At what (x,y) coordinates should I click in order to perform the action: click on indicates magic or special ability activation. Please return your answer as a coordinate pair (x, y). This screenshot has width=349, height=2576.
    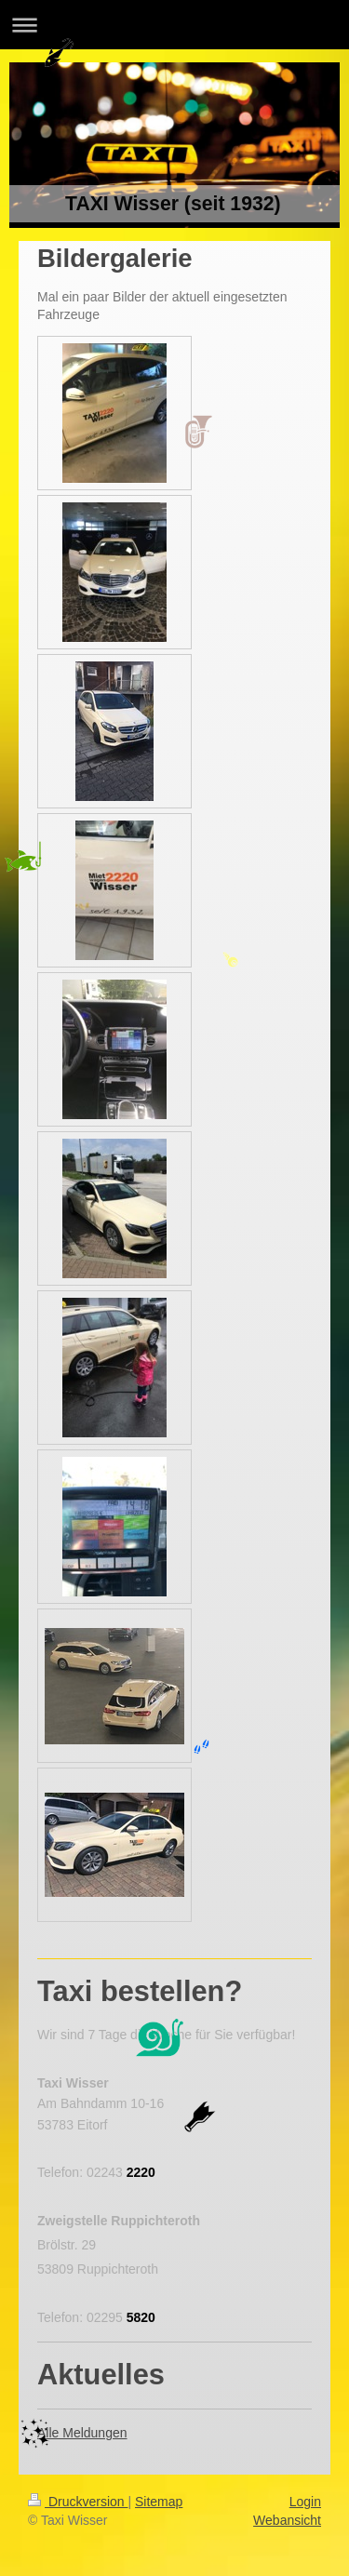
    Looking at the image, I should click on (34, 2433).